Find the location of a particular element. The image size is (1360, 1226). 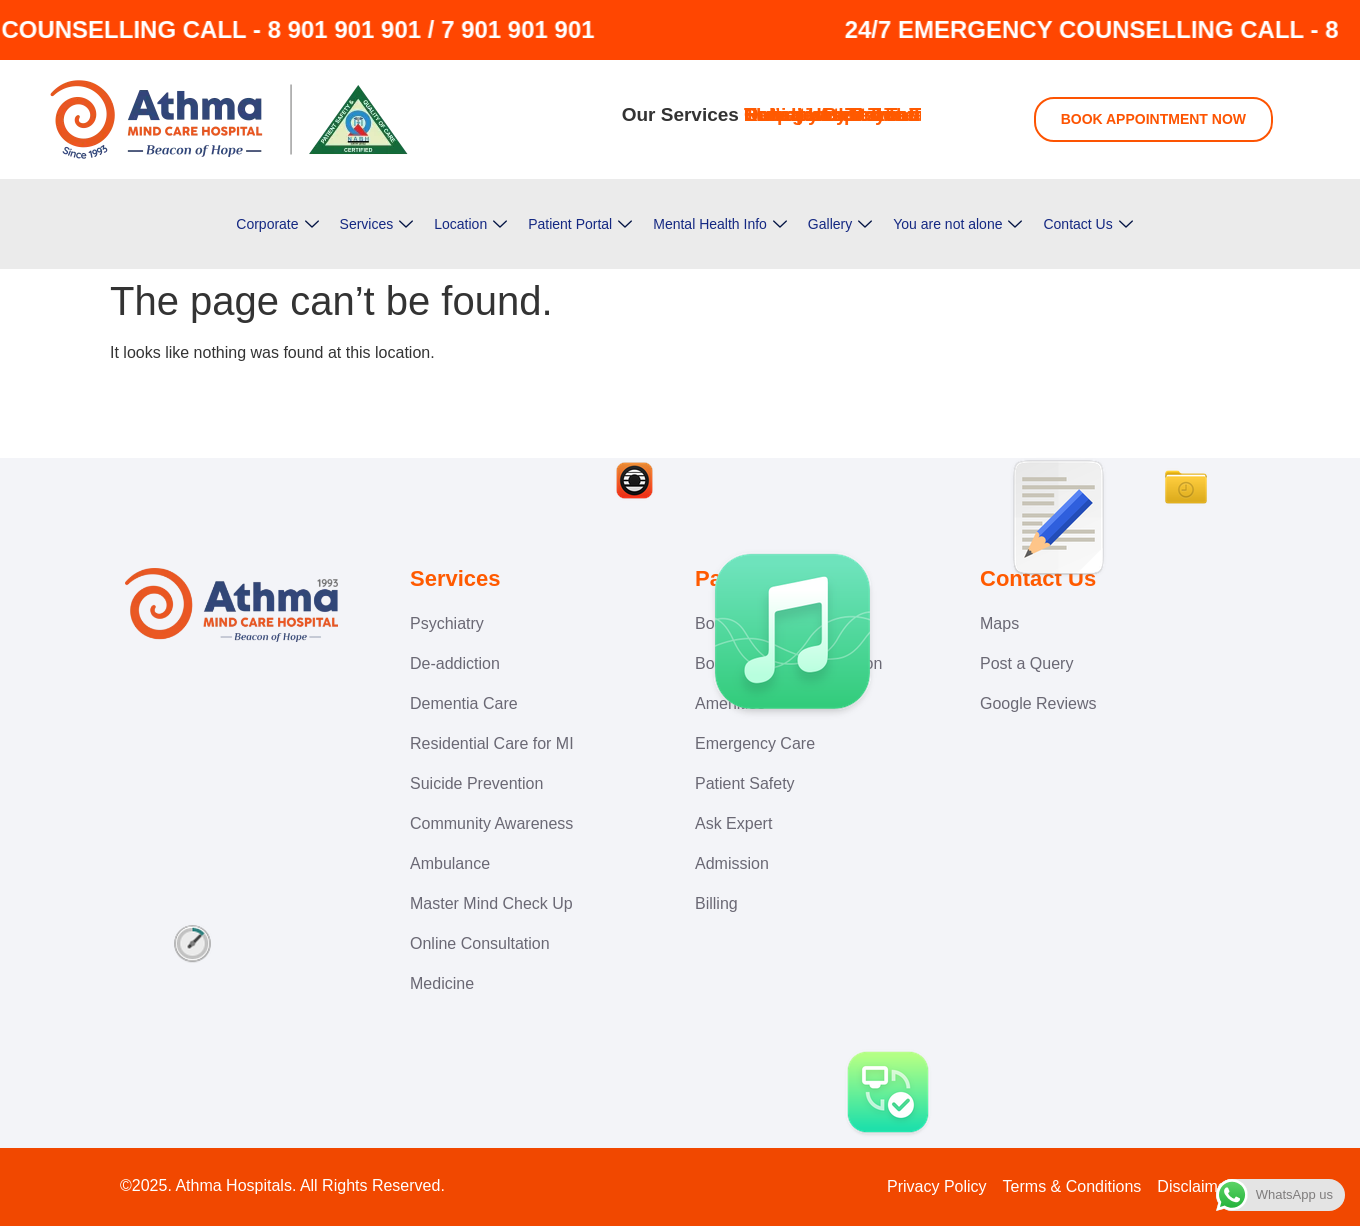

open lx music desktop app is located at coordinates (792, 631).